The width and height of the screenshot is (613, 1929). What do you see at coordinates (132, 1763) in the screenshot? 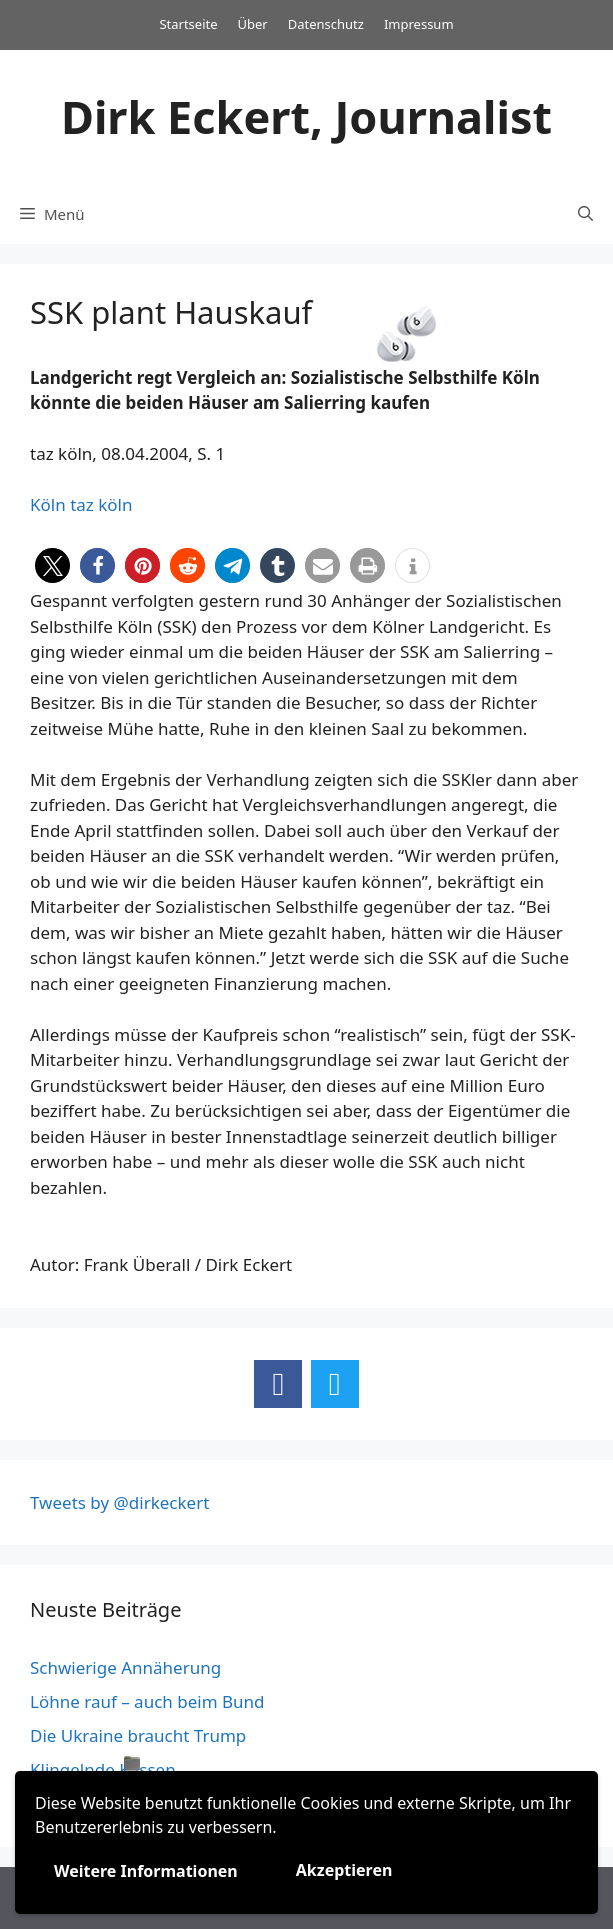
I see `open a folder to view its contents` at bounding box center [132, 1763].